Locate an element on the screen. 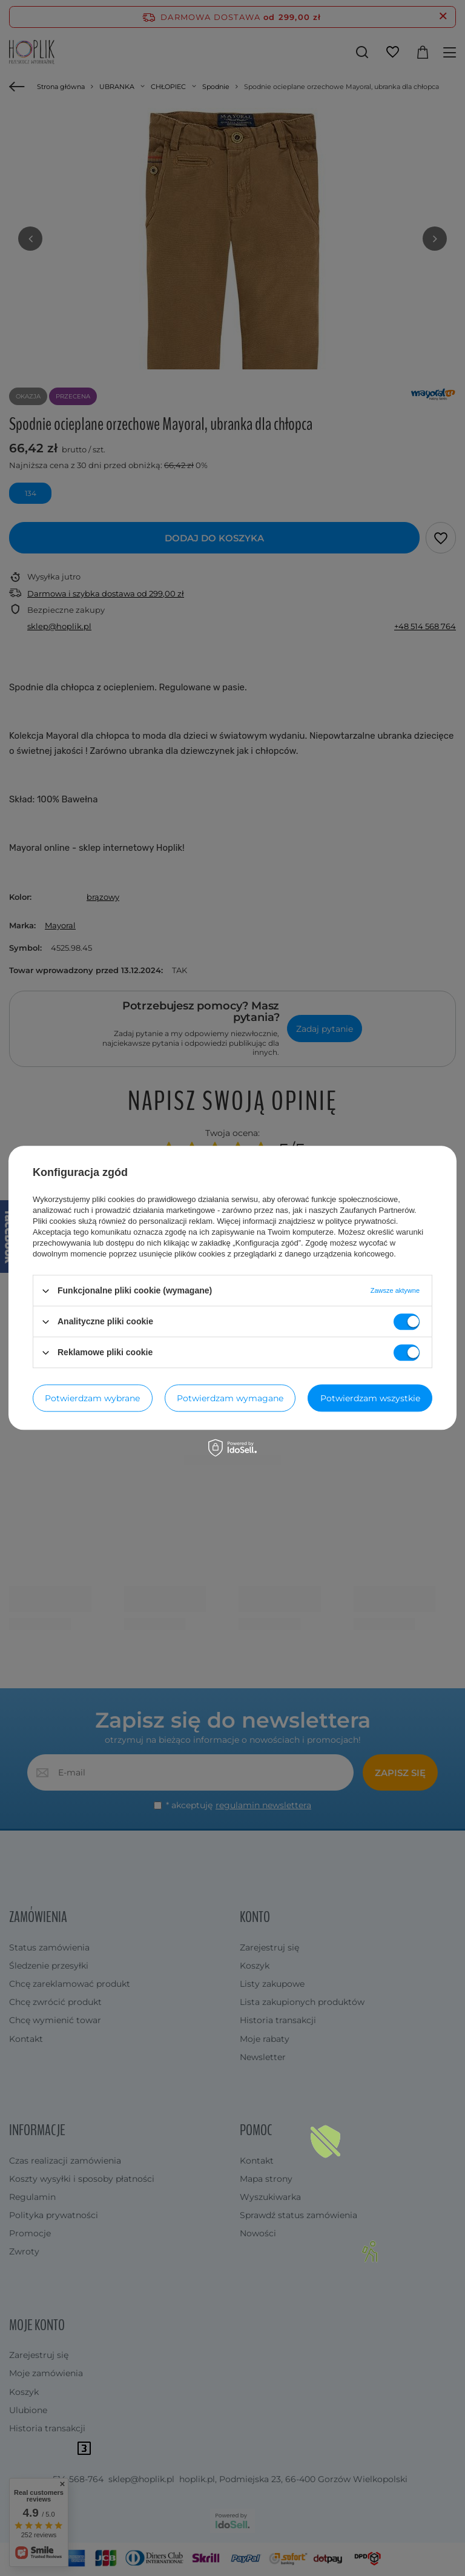 The width and height of the screenshot is (465, 2576). security or protection is disabled is located at coordinates (325, 2141).